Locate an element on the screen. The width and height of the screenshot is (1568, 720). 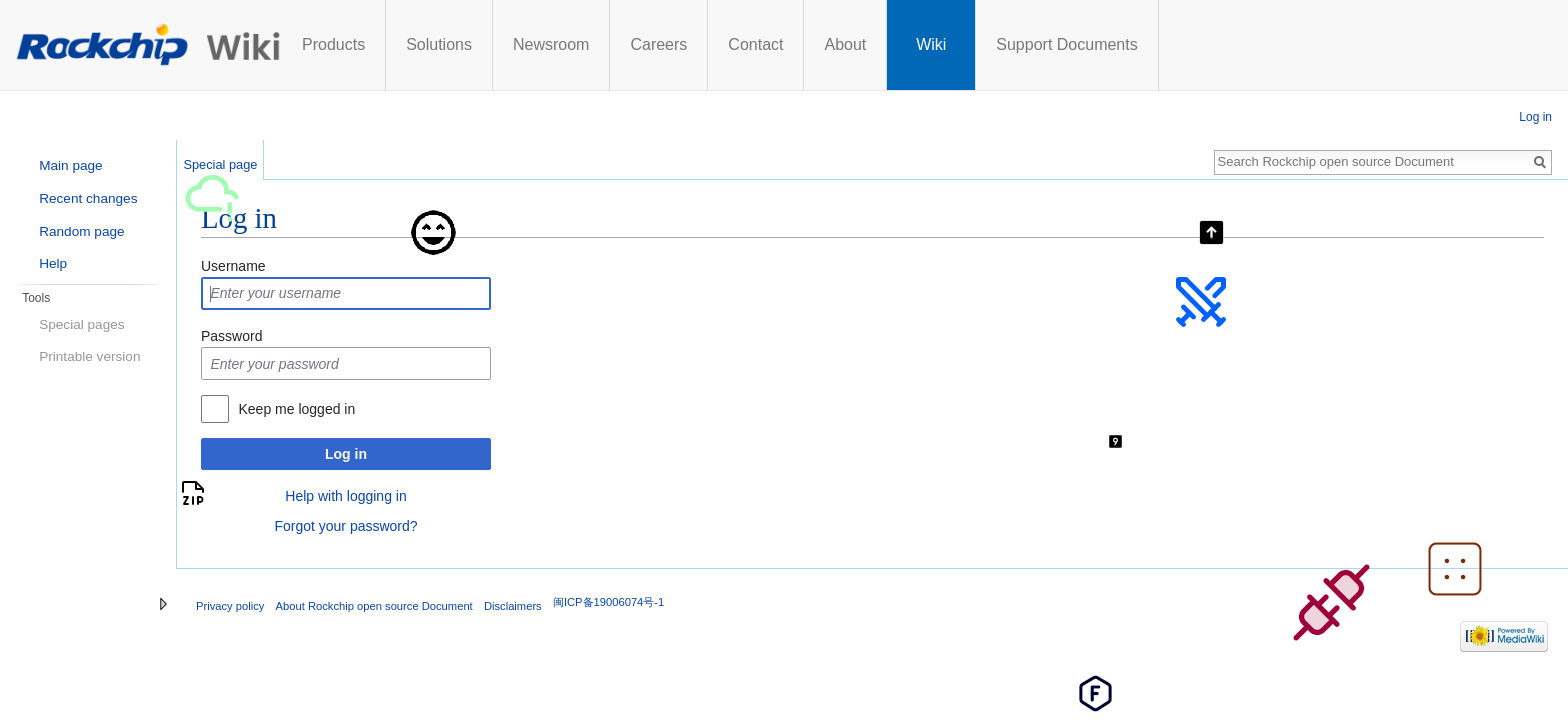
randomize or shuffle content is located at coordinates (1455, 569).